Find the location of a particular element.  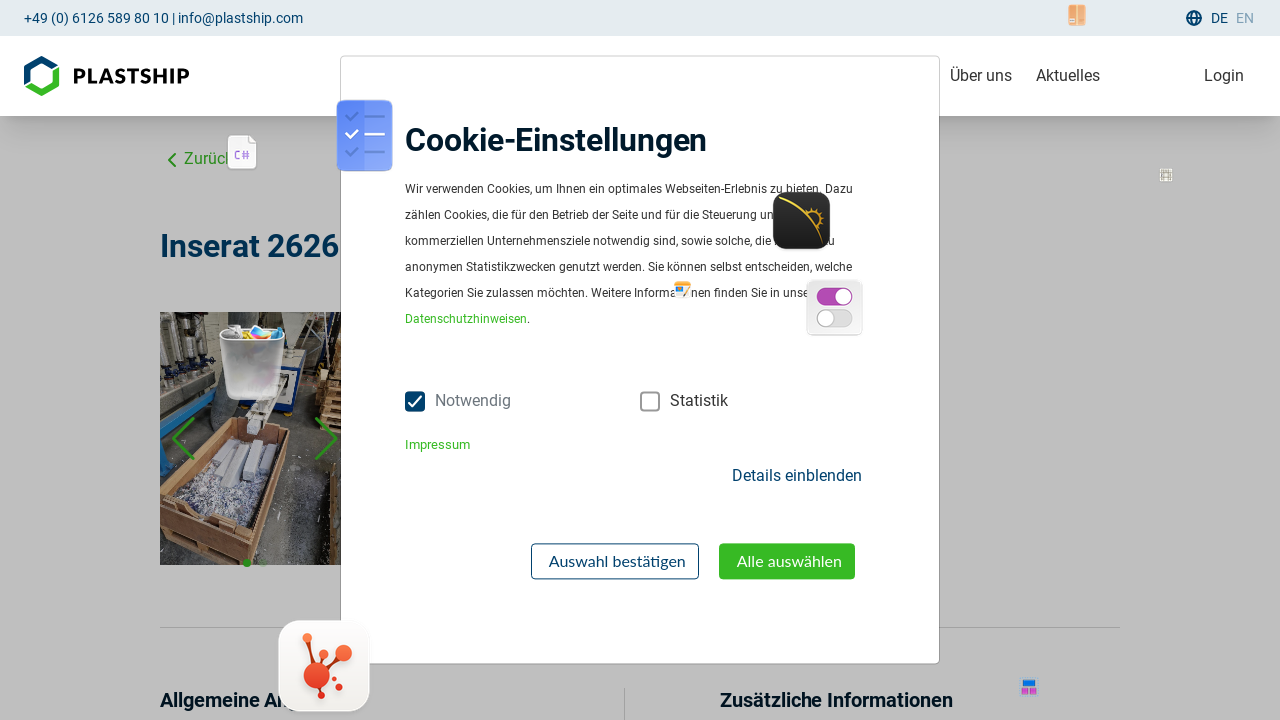

trash bin containing deleted items is located at coordinates (252, 363).